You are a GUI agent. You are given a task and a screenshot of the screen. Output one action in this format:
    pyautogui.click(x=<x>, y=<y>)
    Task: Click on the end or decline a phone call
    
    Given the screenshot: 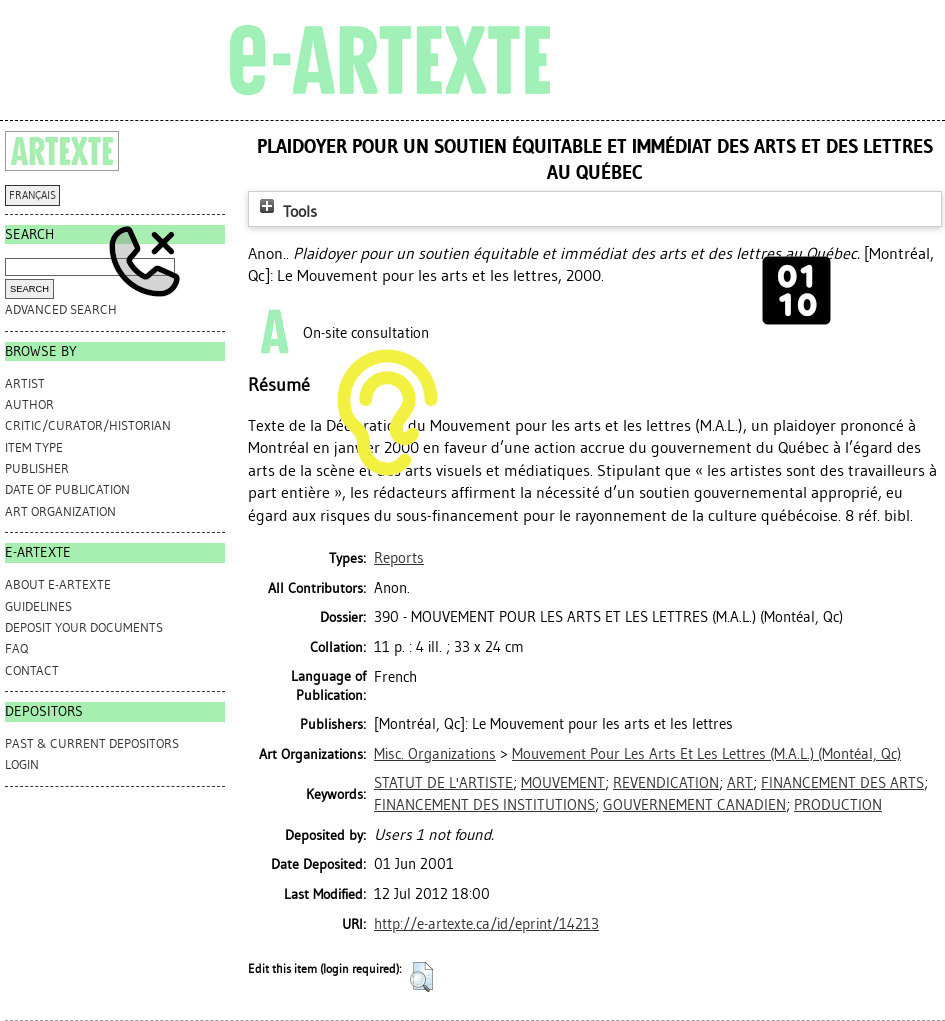 What is the action you would take?
    pyautogui.click(x=146, y=260)
    